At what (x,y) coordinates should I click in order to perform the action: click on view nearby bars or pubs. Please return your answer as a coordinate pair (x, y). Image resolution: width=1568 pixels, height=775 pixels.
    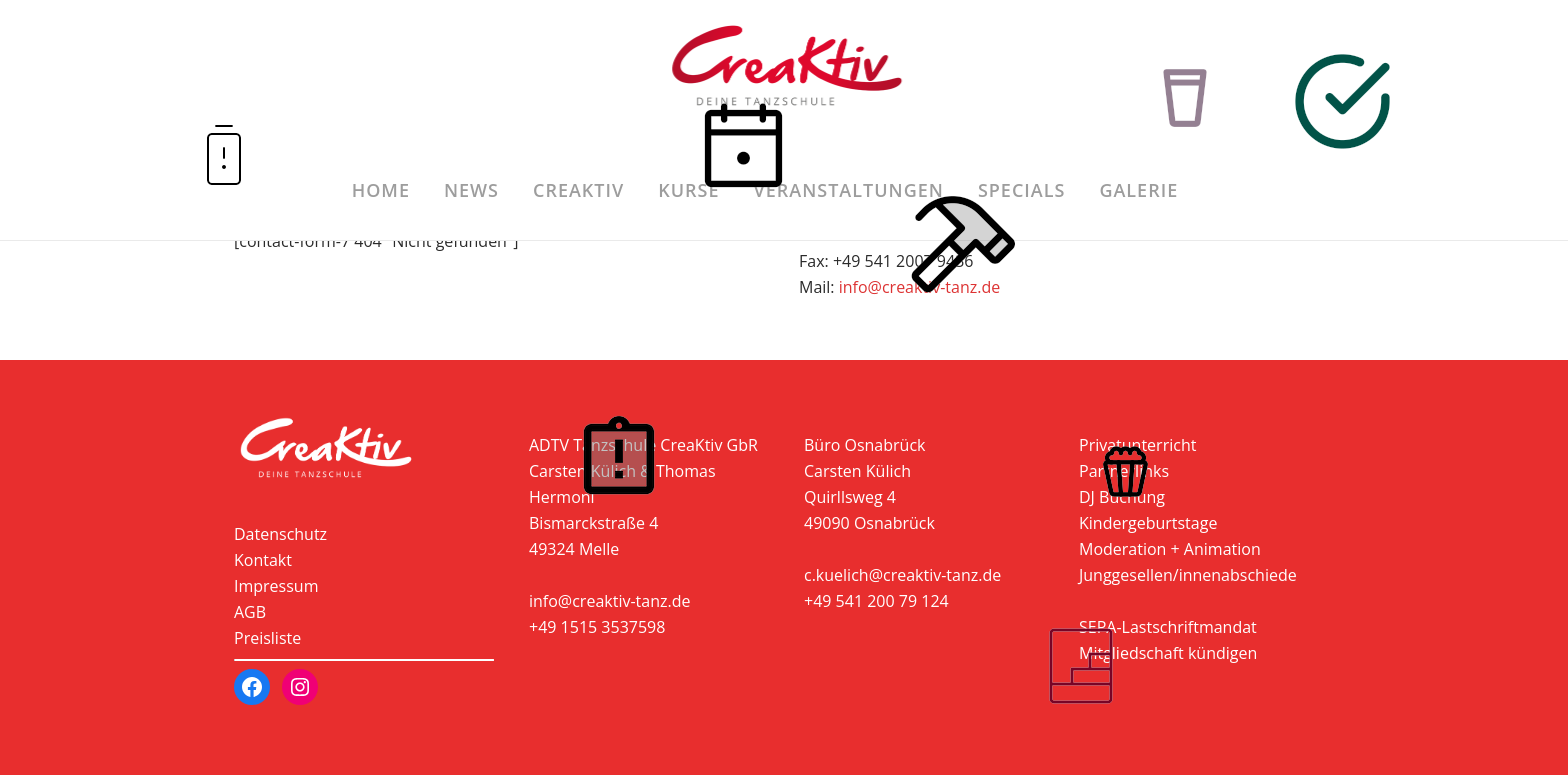
    Looking at the image, I should click on (1185, 97).